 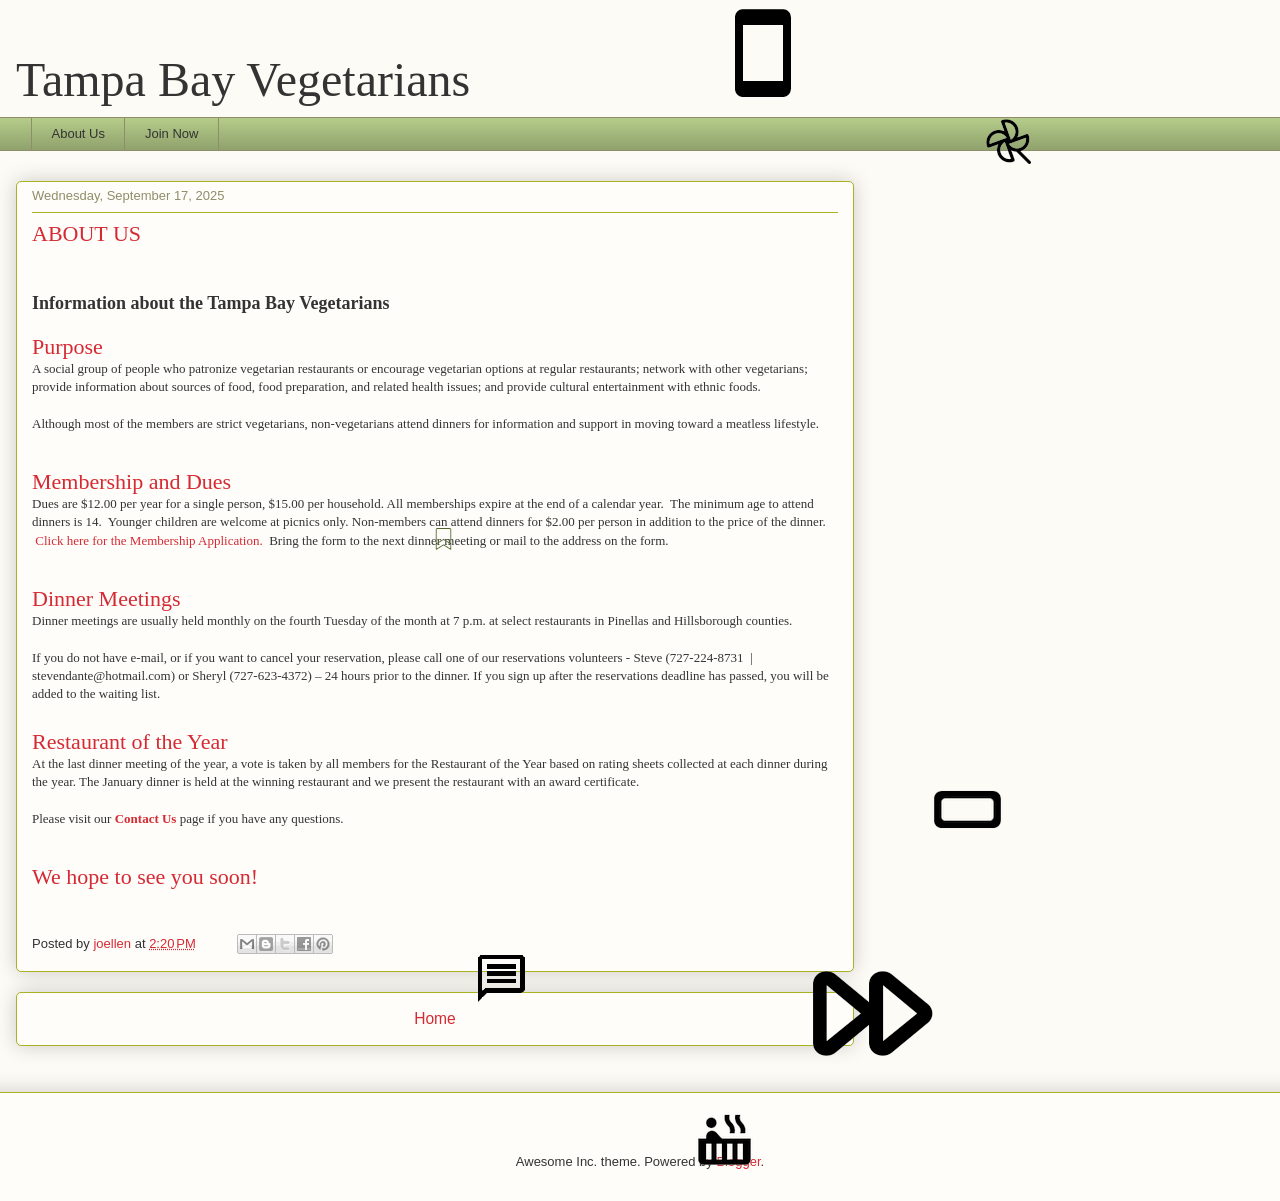 What do you see at coordinates (865, 1013) in the screenshot?
I see `fast forward media playback` at bounding box center [865, 1013].